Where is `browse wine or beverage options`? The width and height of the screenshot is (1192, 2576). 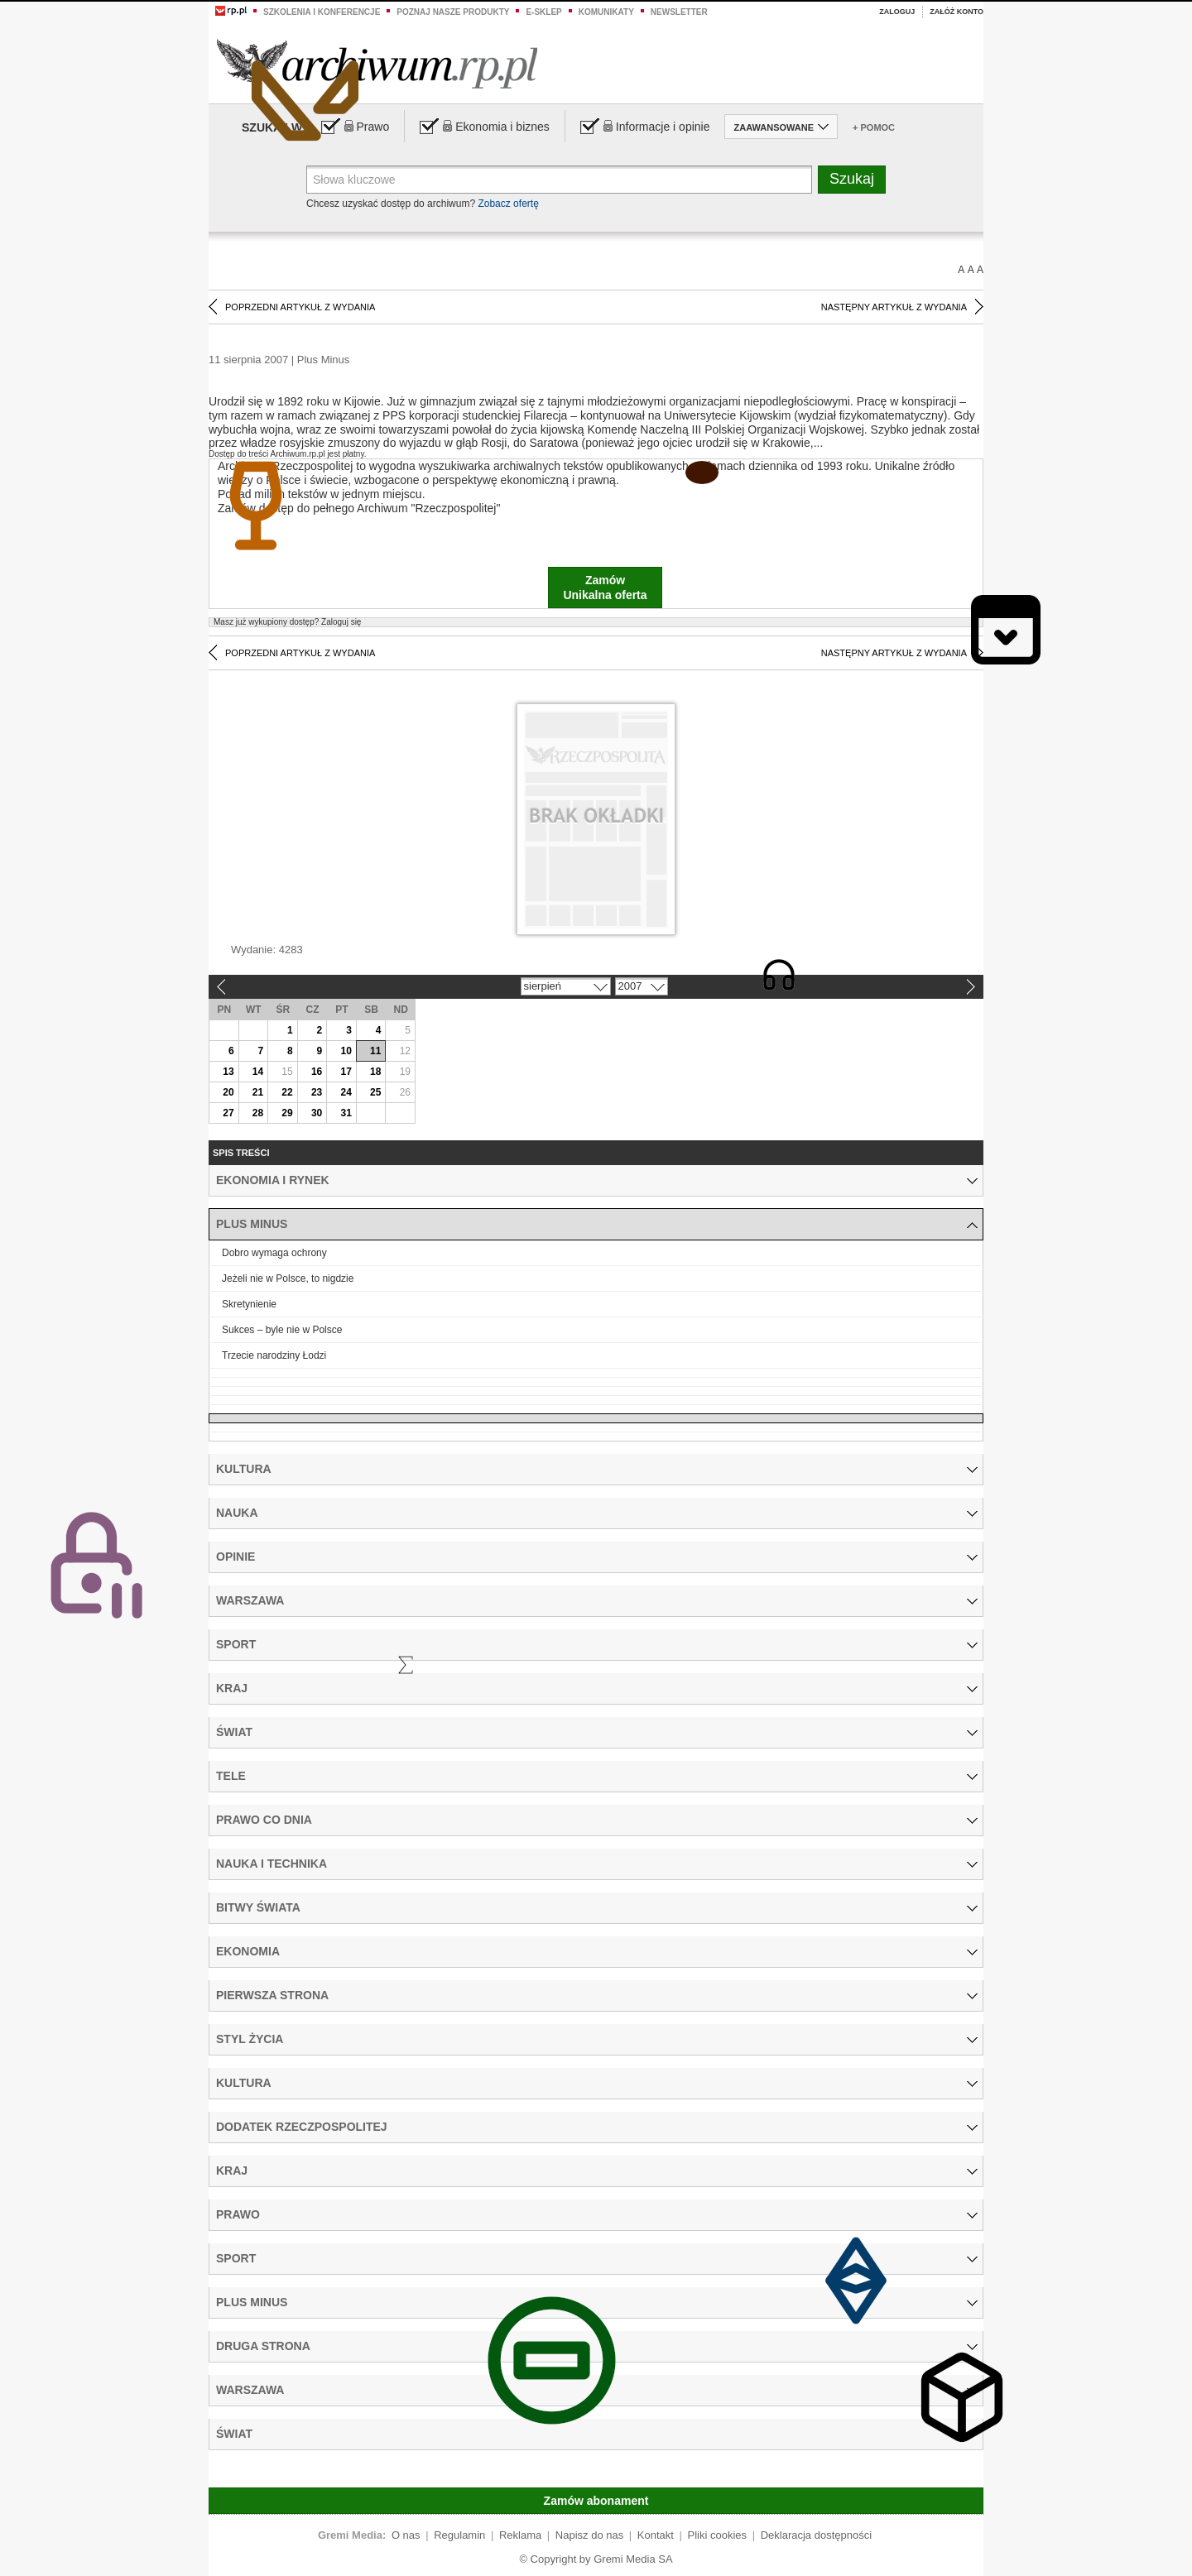
browse wine or beverage options is located at coordinates (256, 503).